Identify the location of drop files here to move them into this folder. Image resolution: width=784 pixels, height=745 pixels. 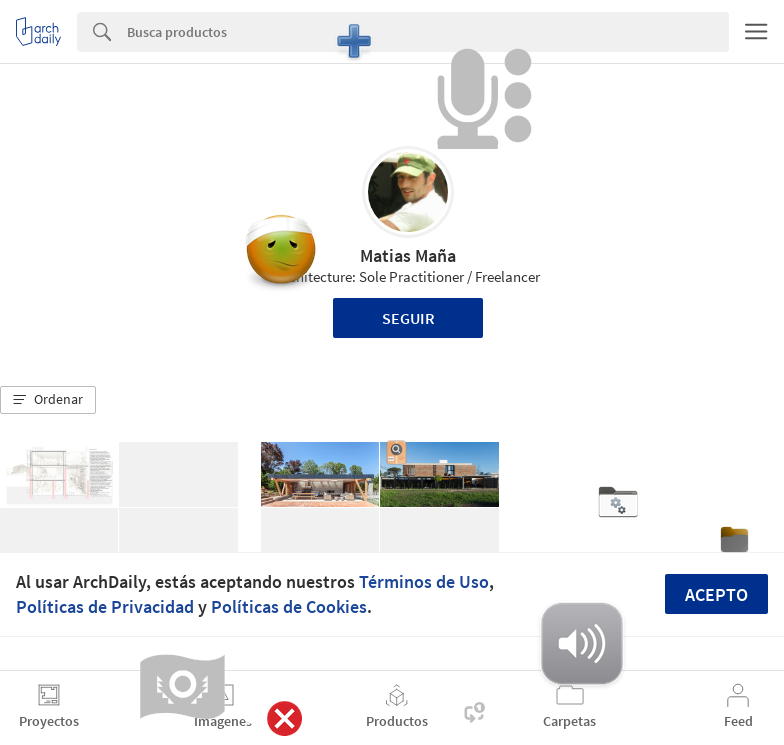
(734, 539).